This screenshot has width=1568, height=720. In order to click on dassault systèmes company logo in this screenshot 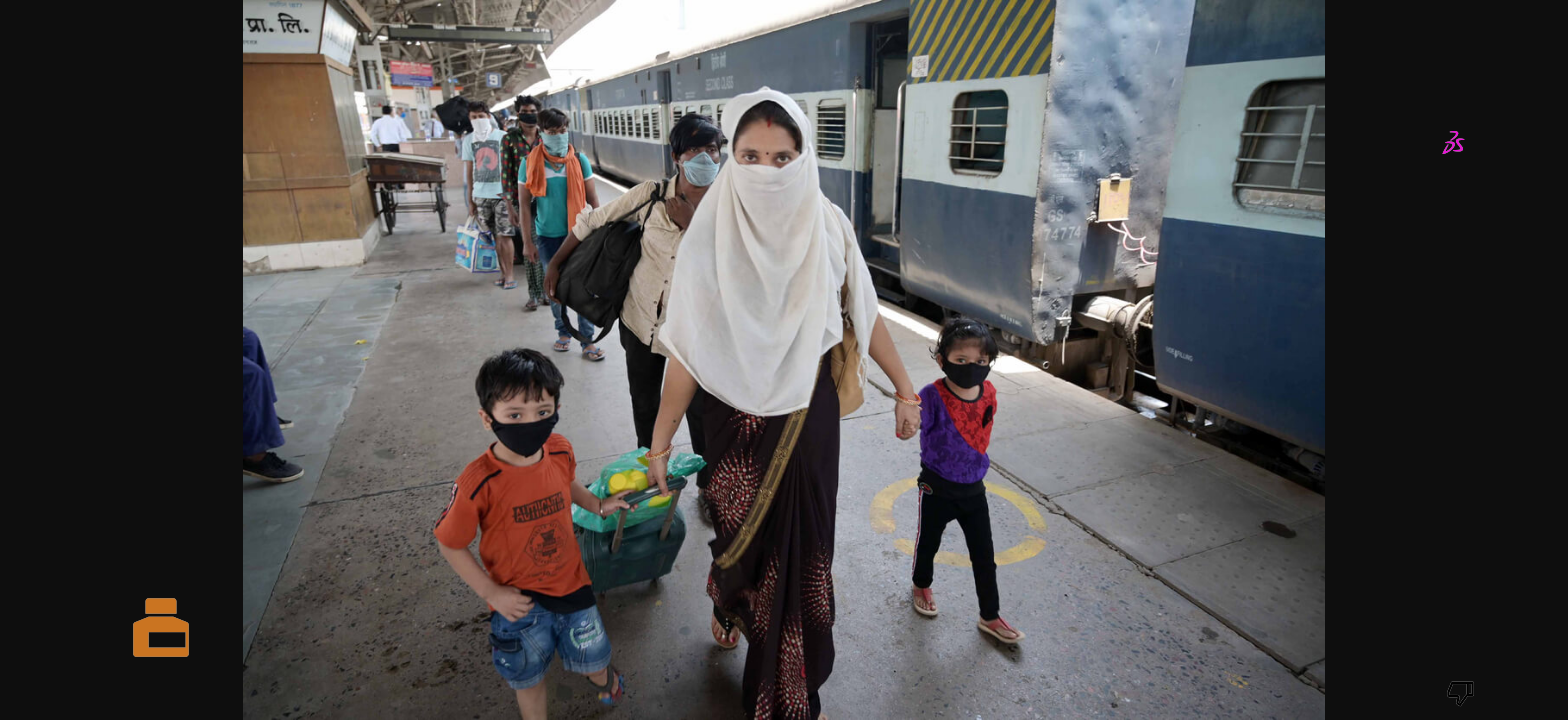, I will do `click(1453, 142)`.